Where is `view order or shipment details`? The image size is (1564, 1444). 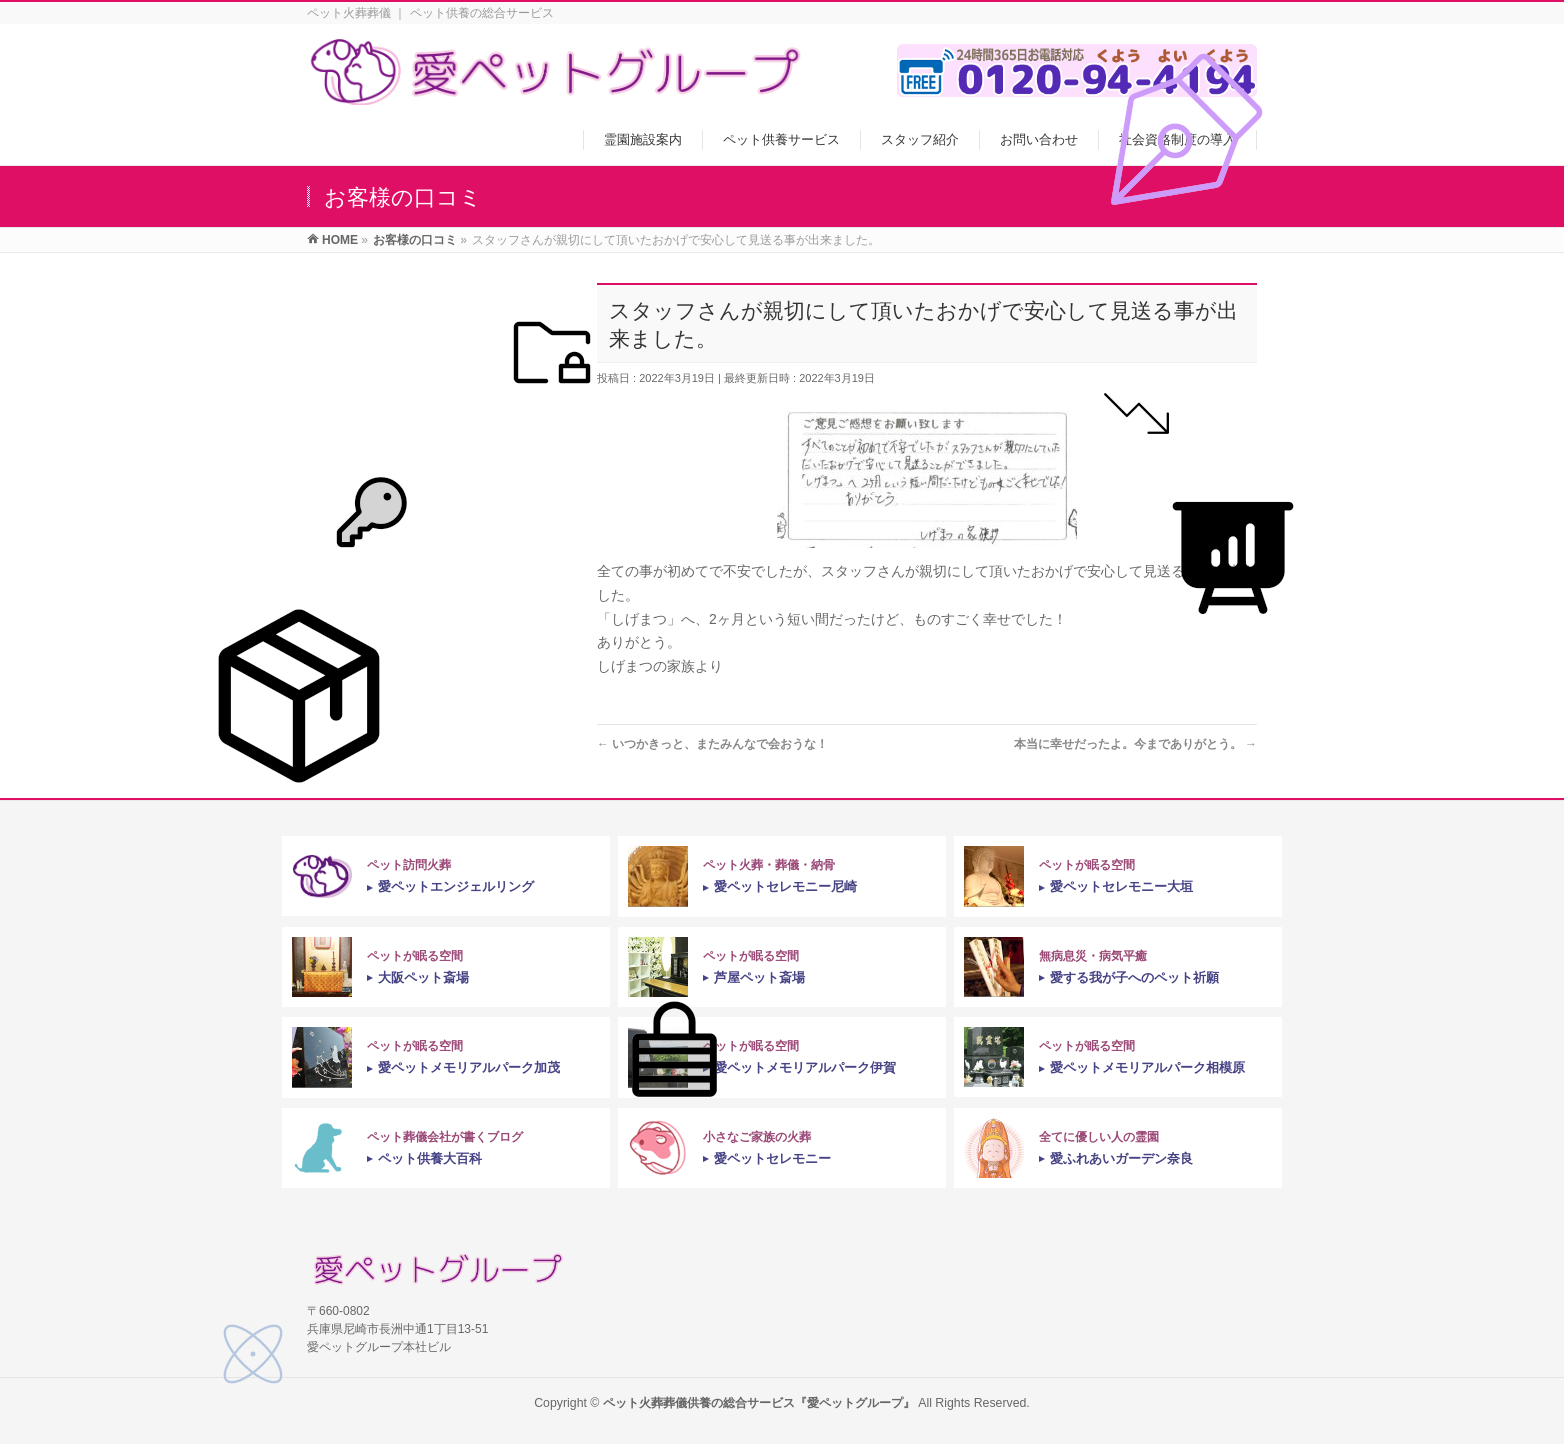 view order or shipment details is located at coordinates (299, 696).